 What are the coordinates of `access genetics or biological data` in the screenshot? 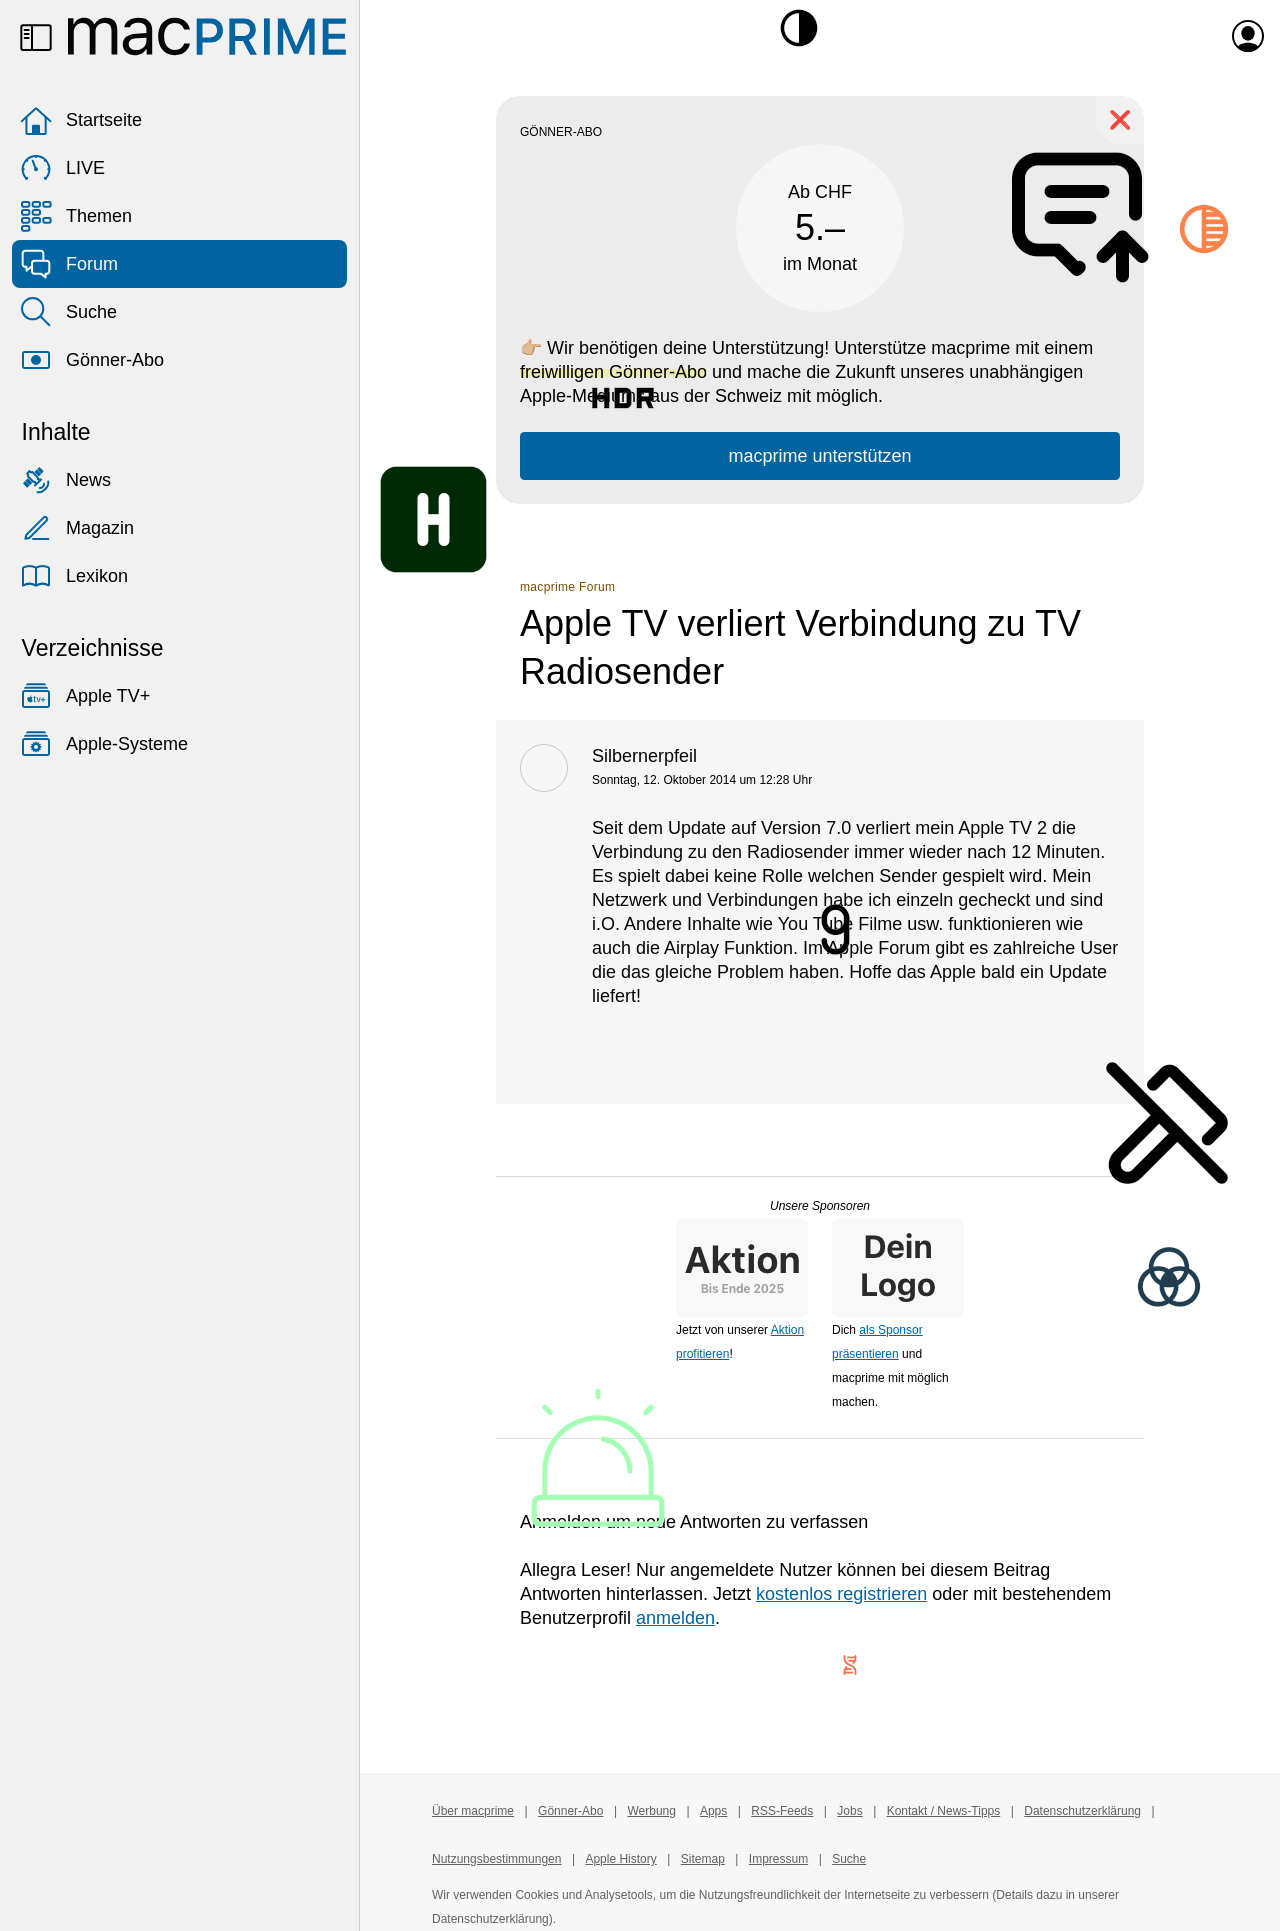 It's located at (850, 1665).